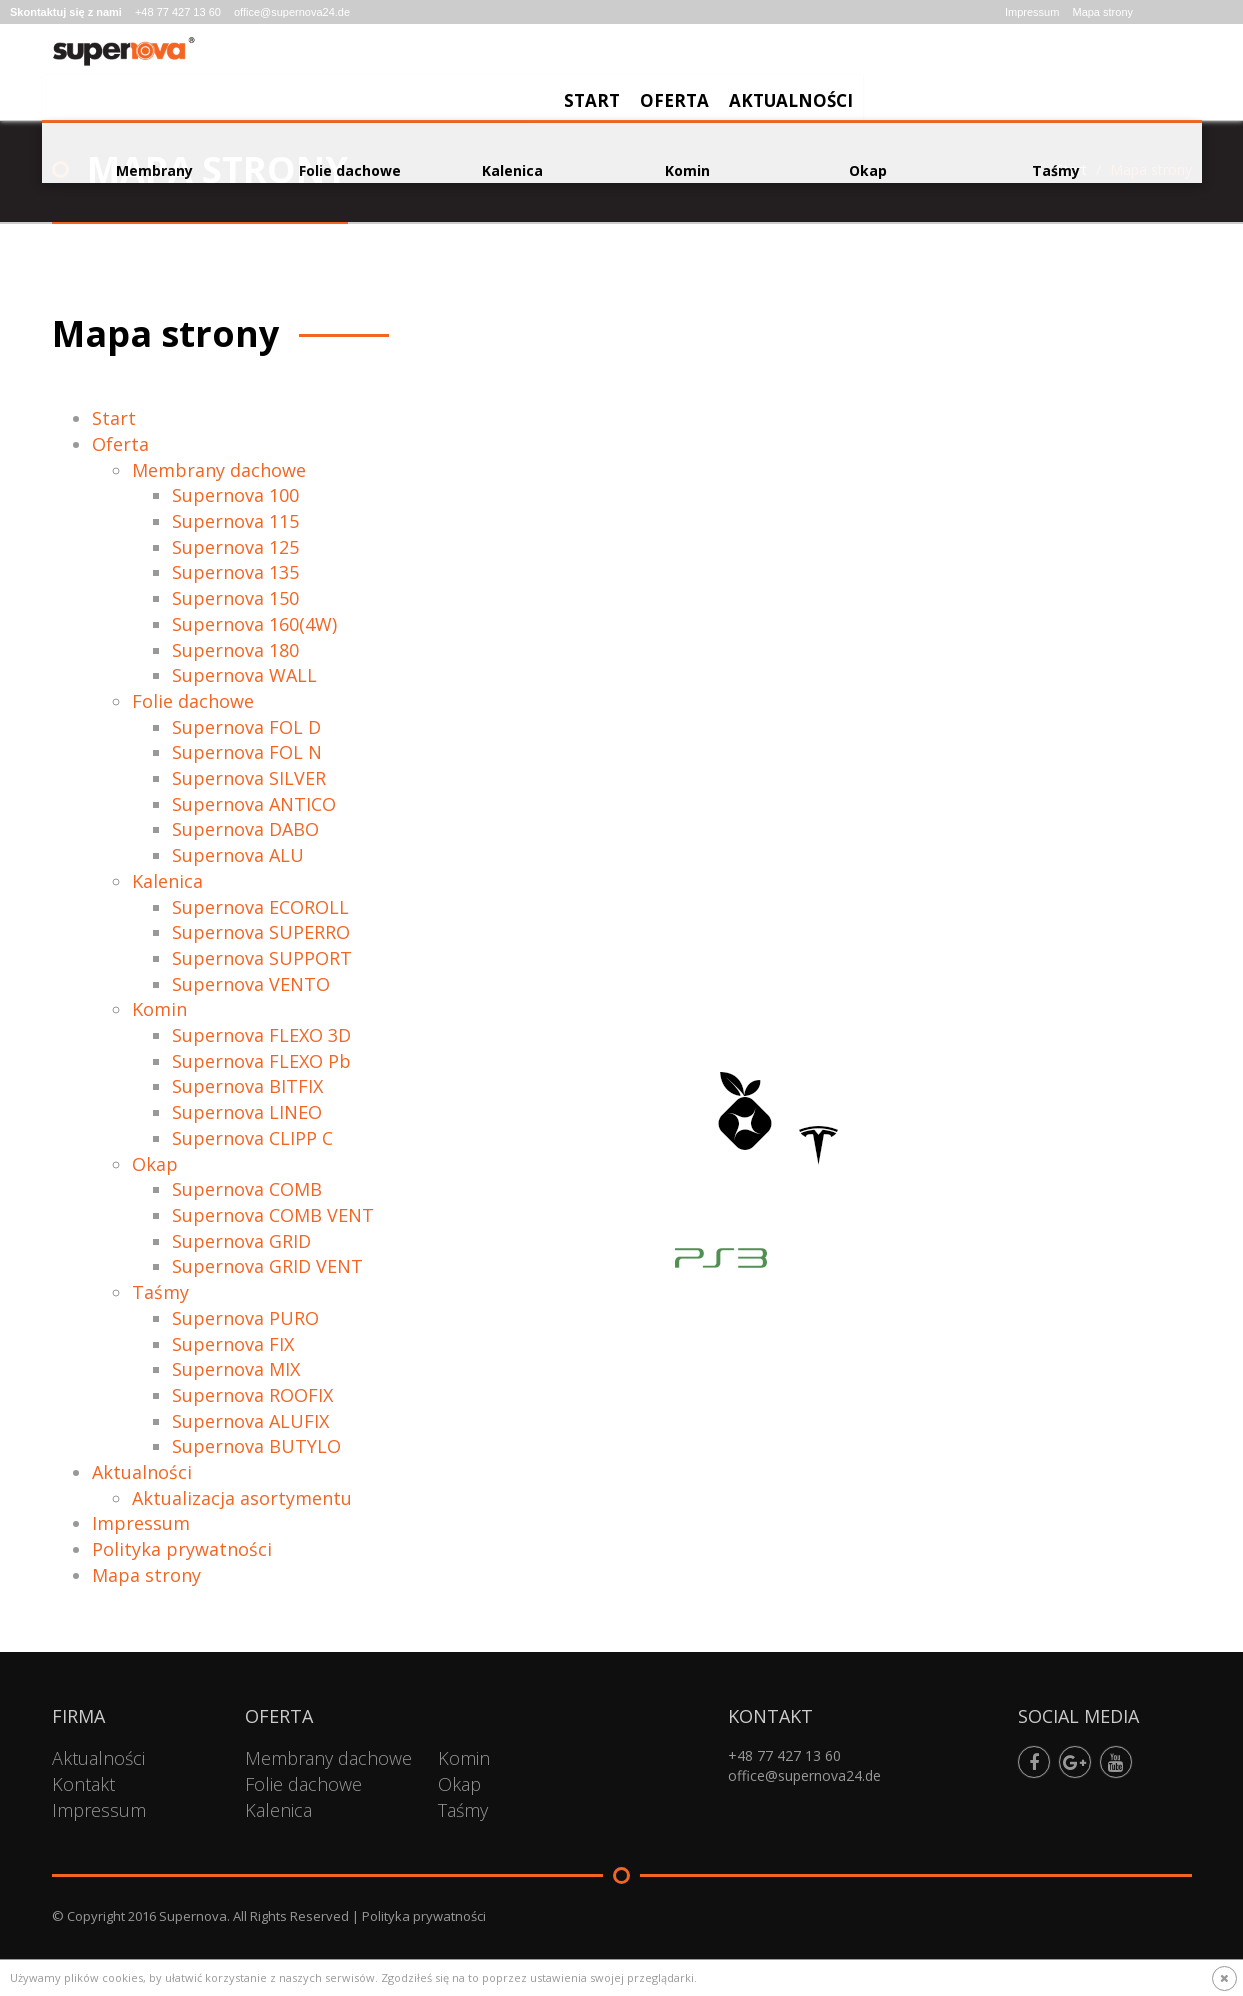 The image size is (1243, 1996). I want to click on open Pi-hole network ad blocker settings, so click(745, 1111).